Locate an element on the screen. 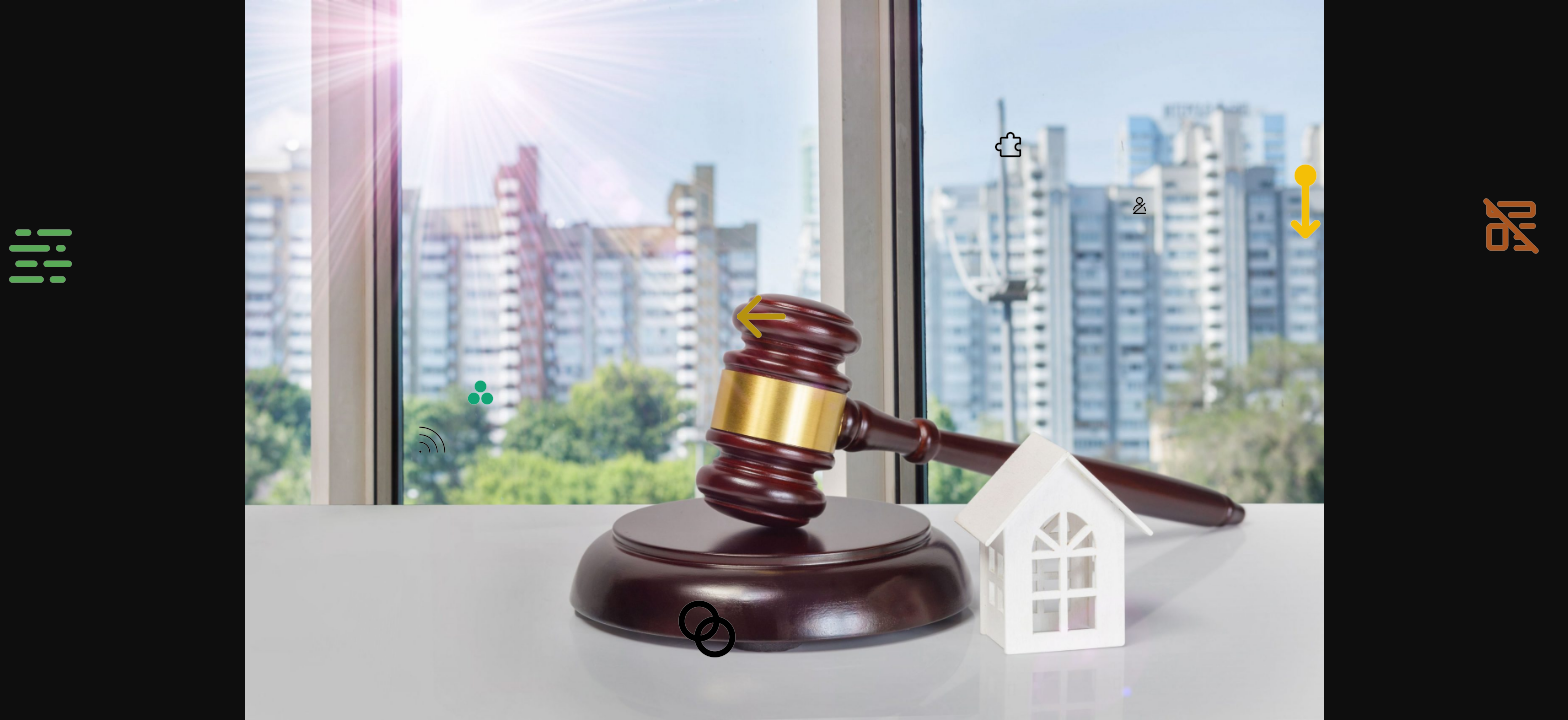 The width and height of the screenshot is (1568, 720). scroll down or view more content is located at coordinates (1305, 201).